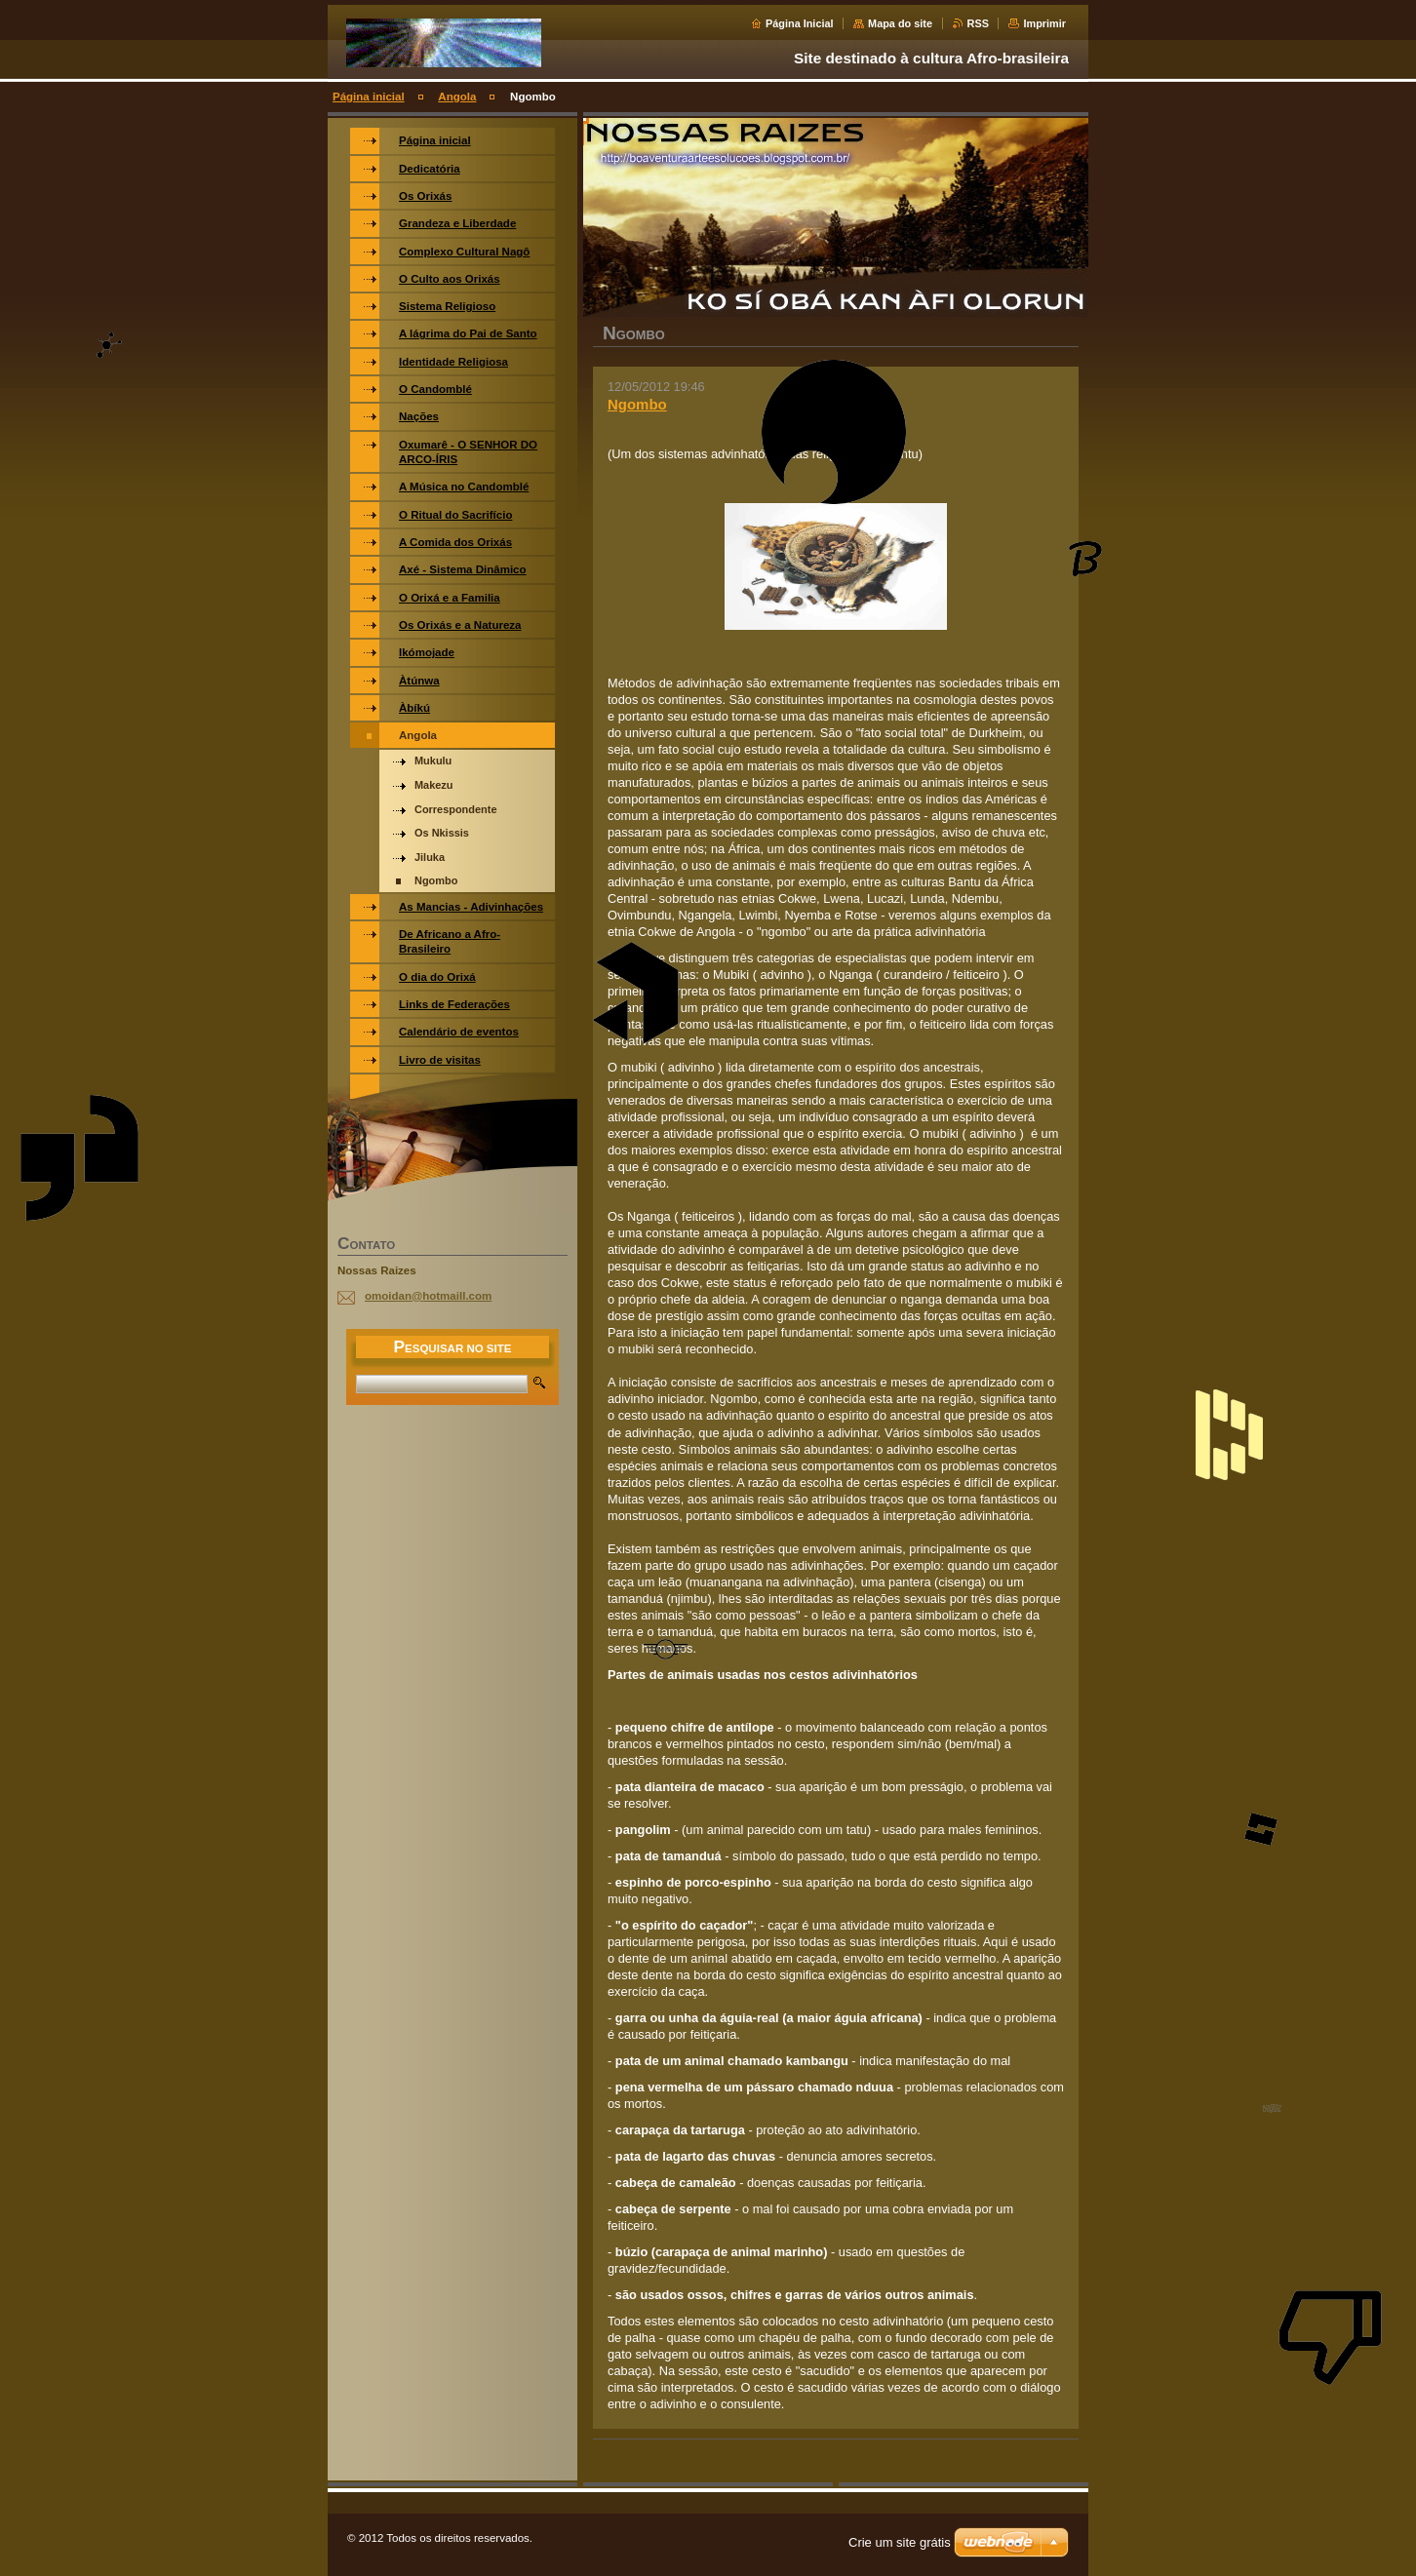  What do you see at coordinates (635, 993) in the screenshot?
I see `payload cms logo` at bounding box center [635, 993].